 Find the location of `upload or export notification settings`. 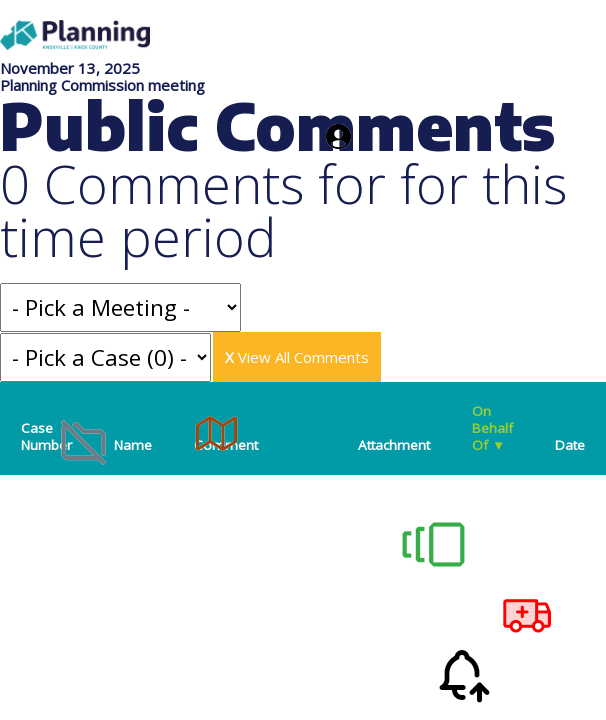

upload or export notification settings is located at coordinates (462, 675).